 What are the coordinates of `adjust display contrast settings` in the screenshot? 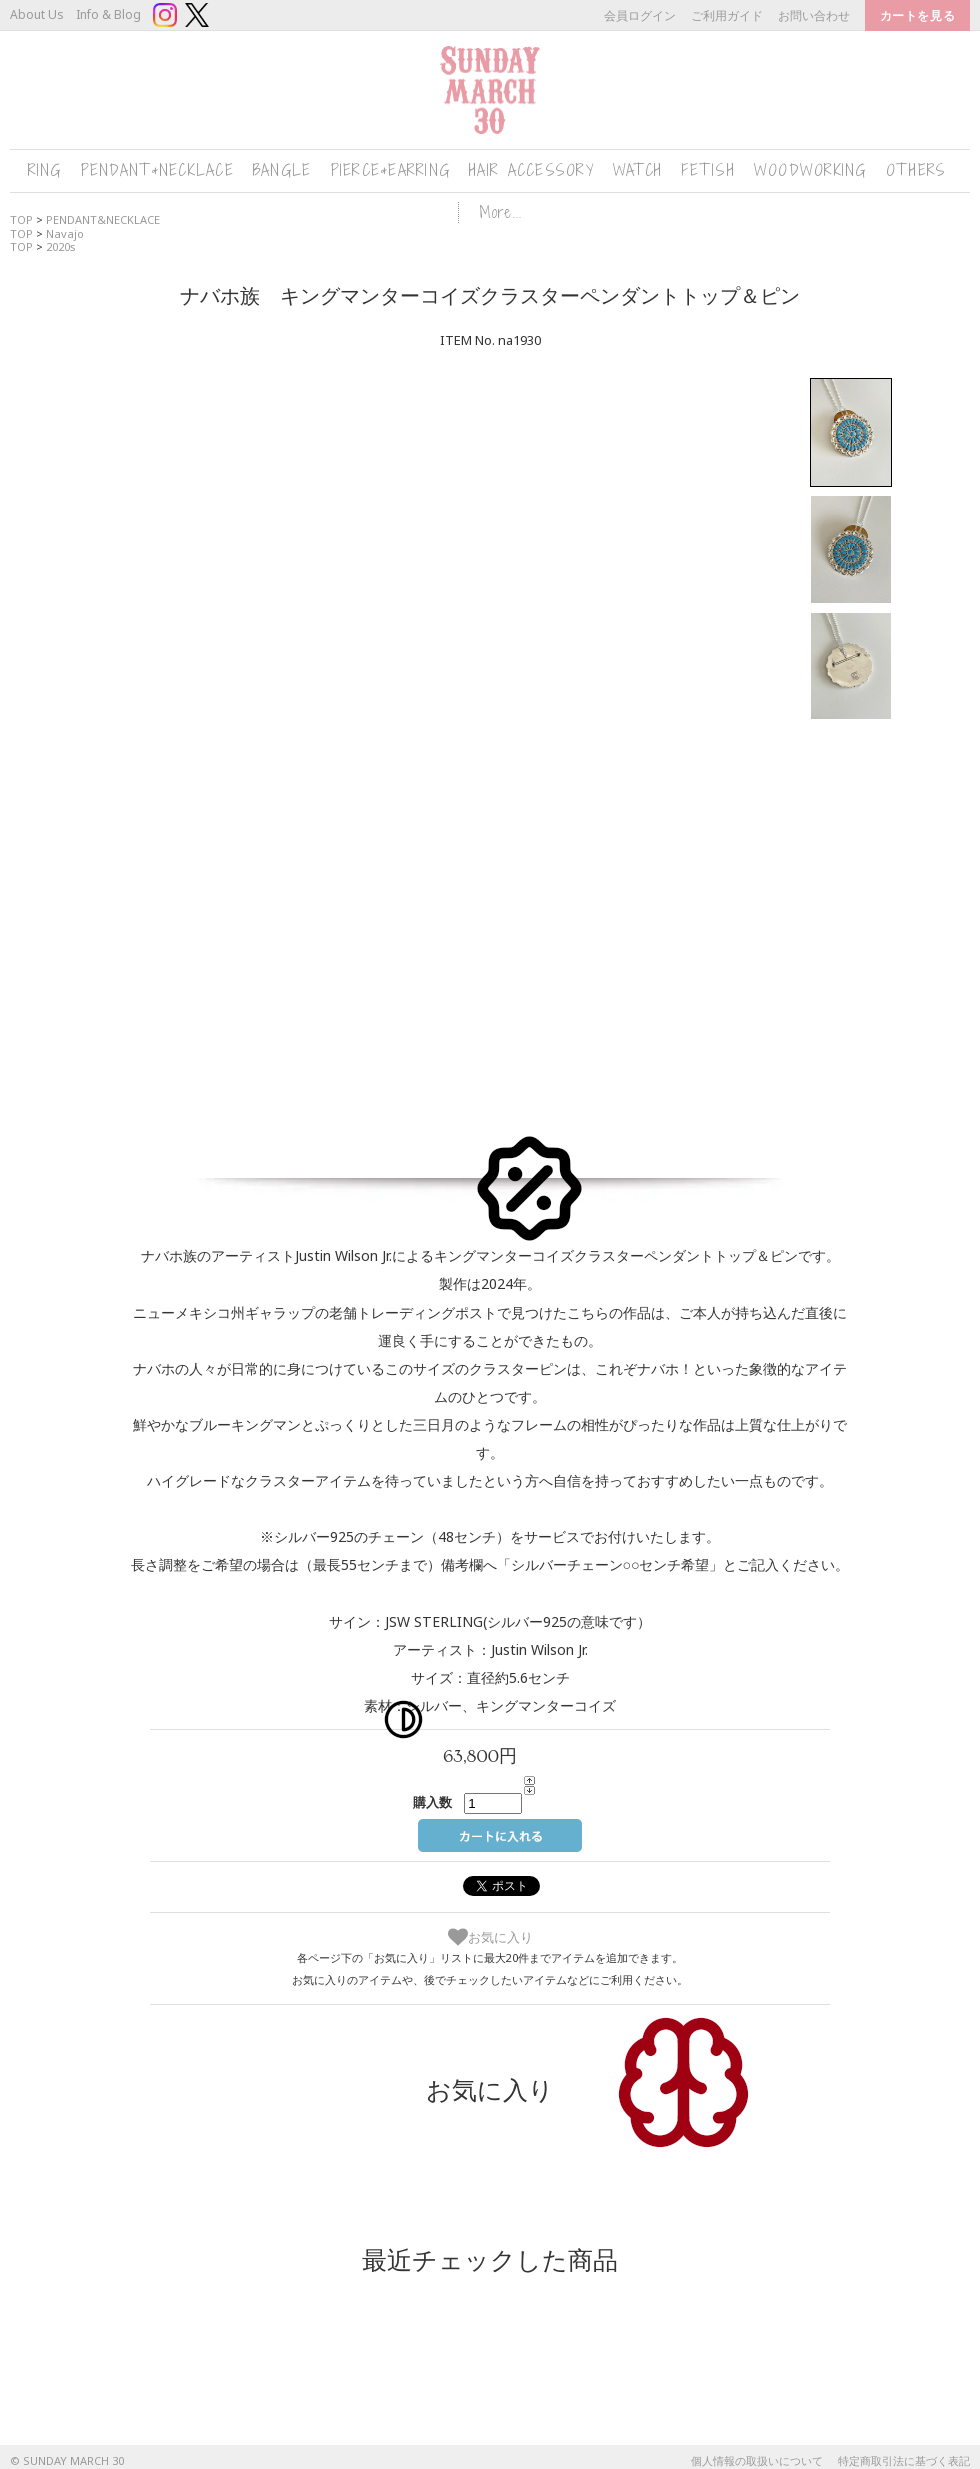 It's located at (403, 1719).